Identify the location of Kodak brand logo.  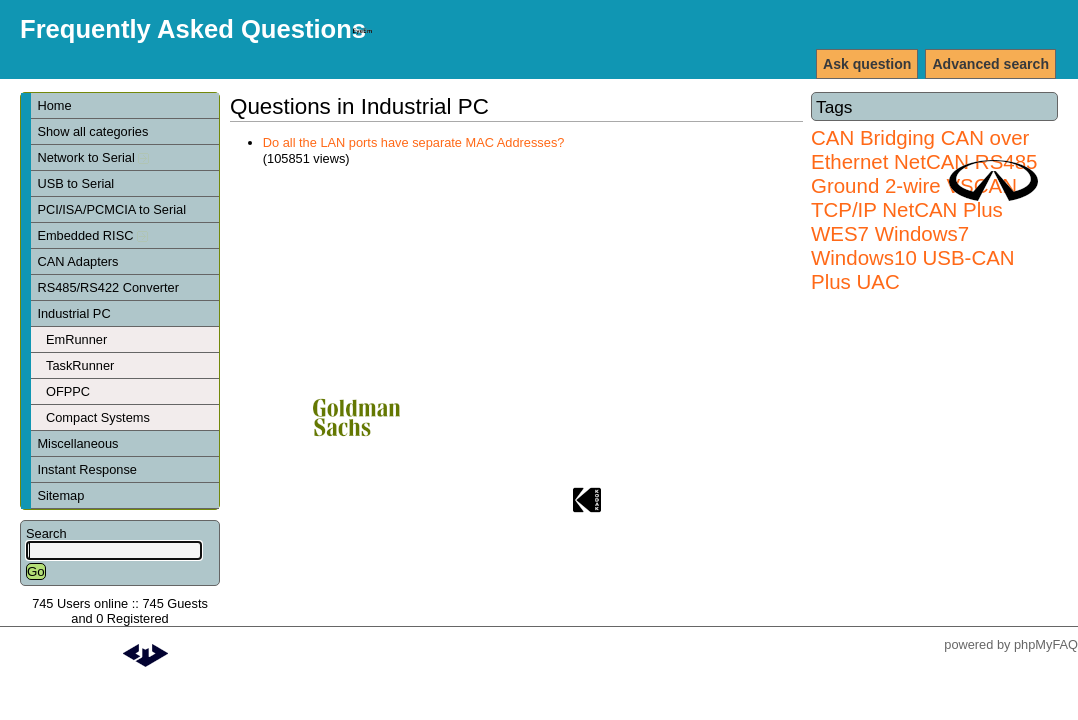
(587, 500).